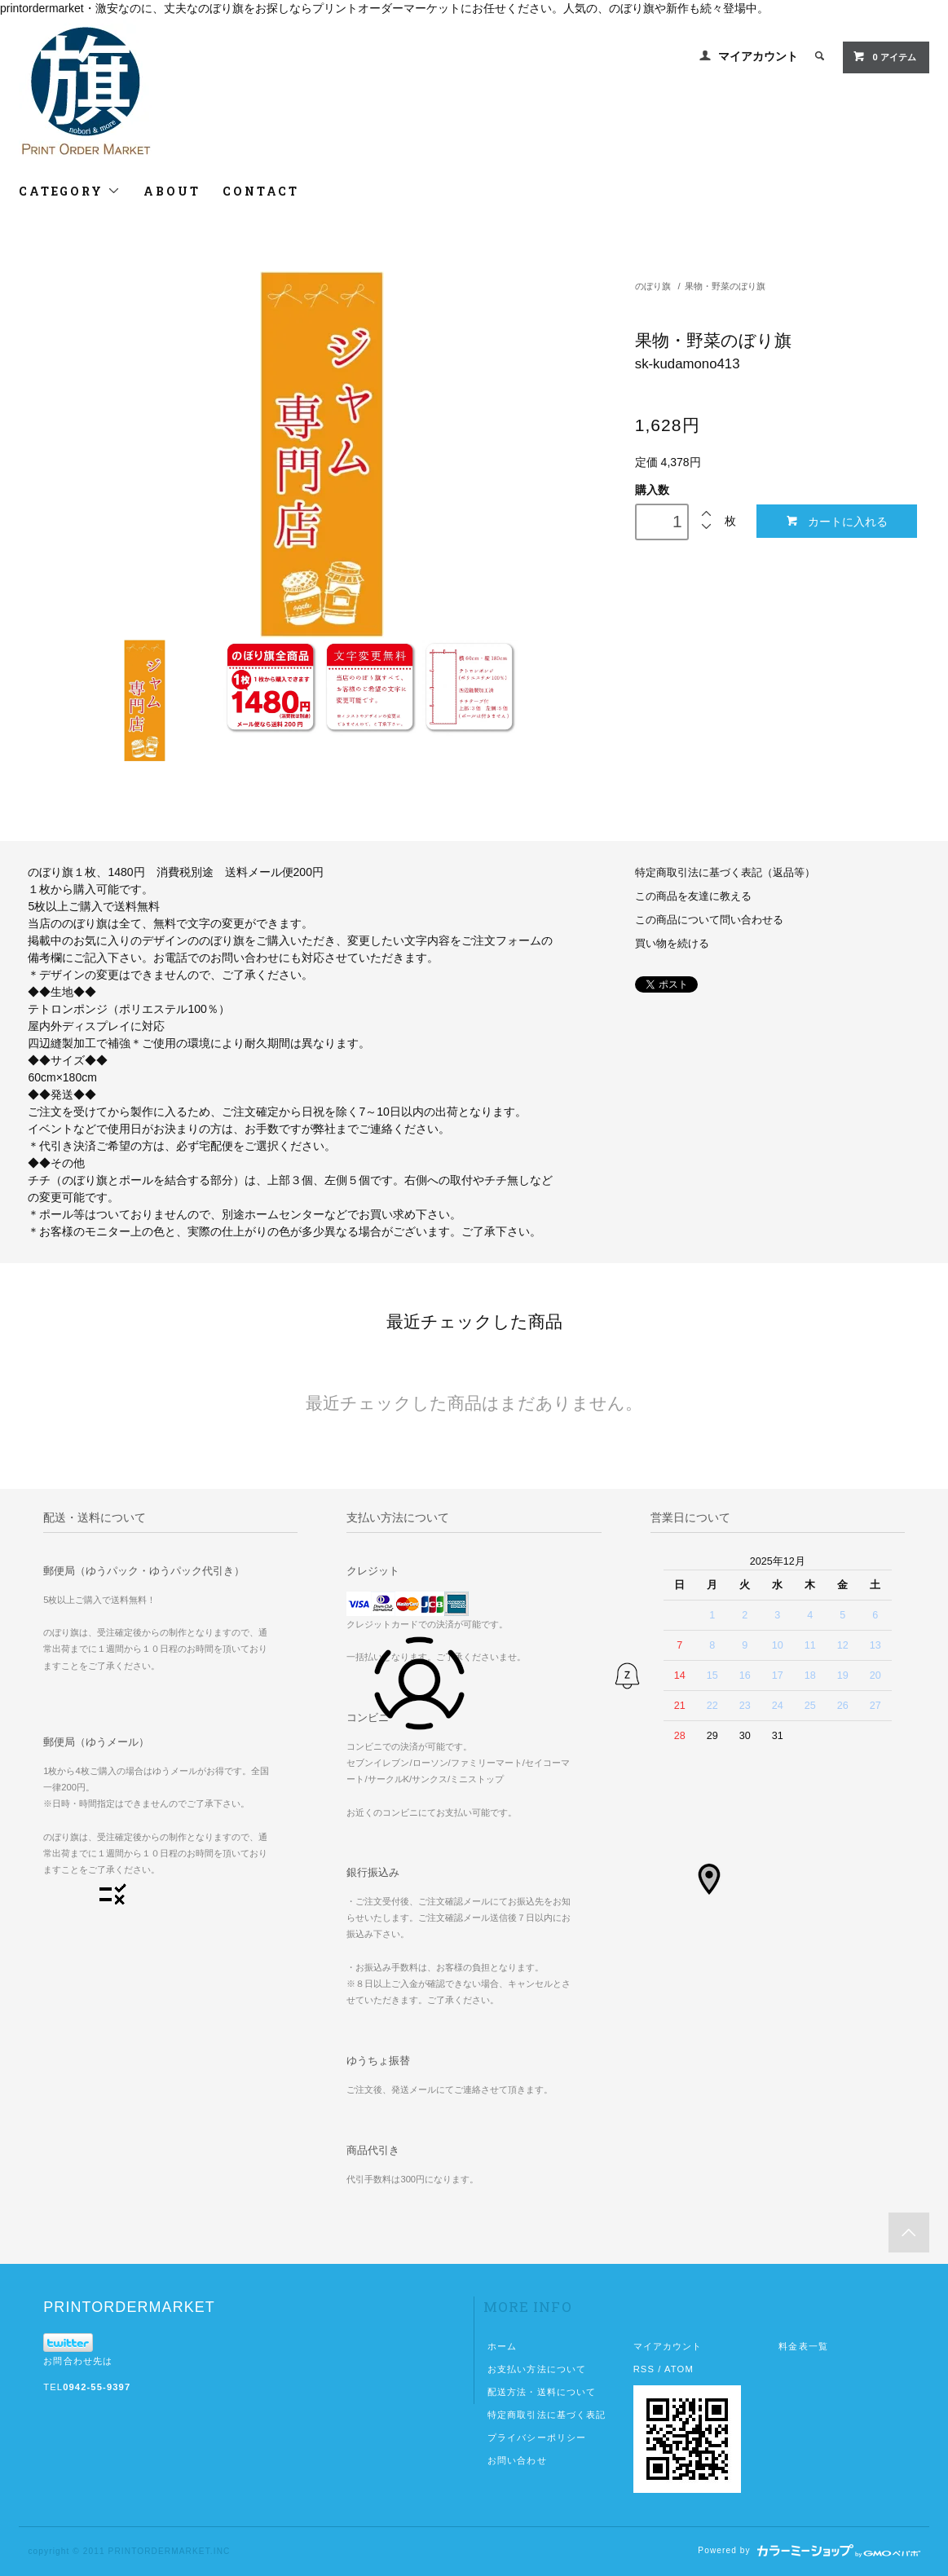 This screenshot has width=948, height=2576. What do you see at coordinates (112, 1894) in the screenshot?
I see `view validation rules or criteria` at bounding box center [112, 1894].